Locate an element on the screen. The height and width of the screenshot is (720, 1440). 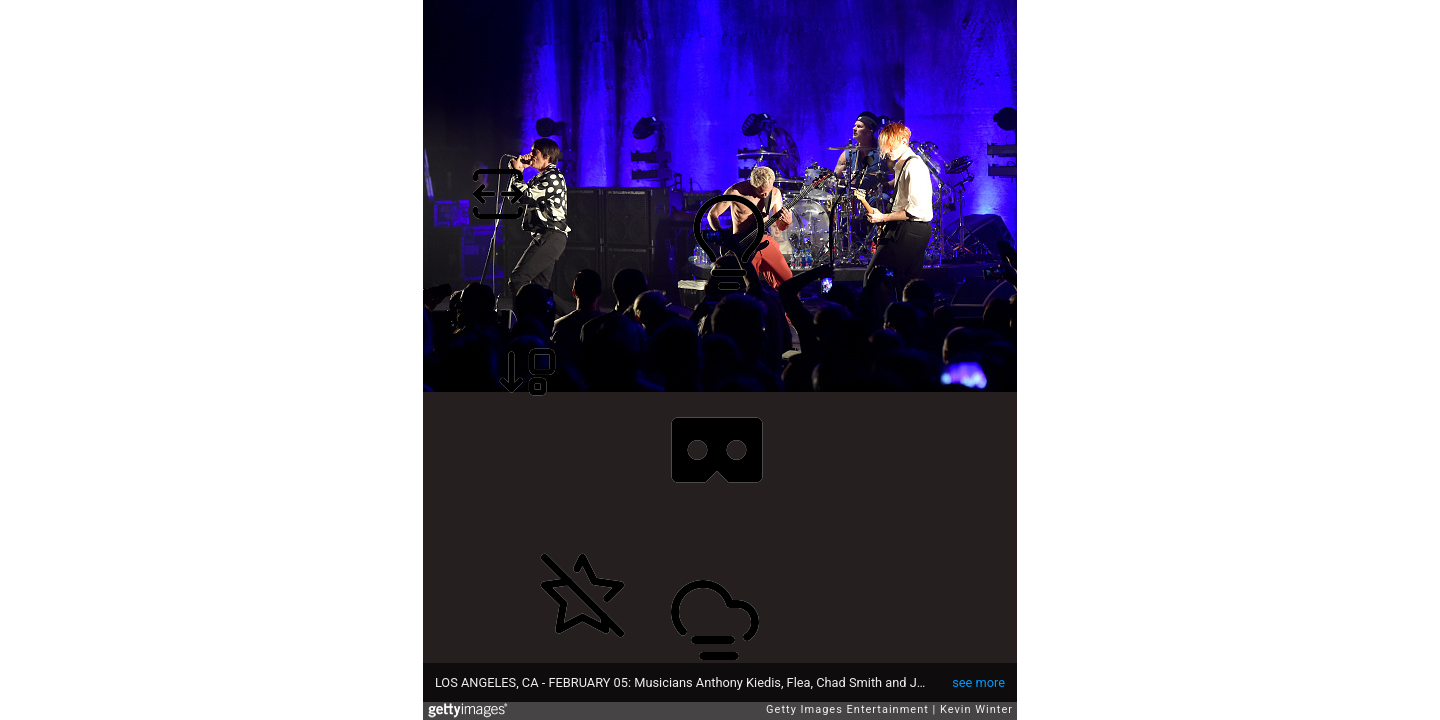
launch google cardboard VR experience is located at coordinates (717, 450).